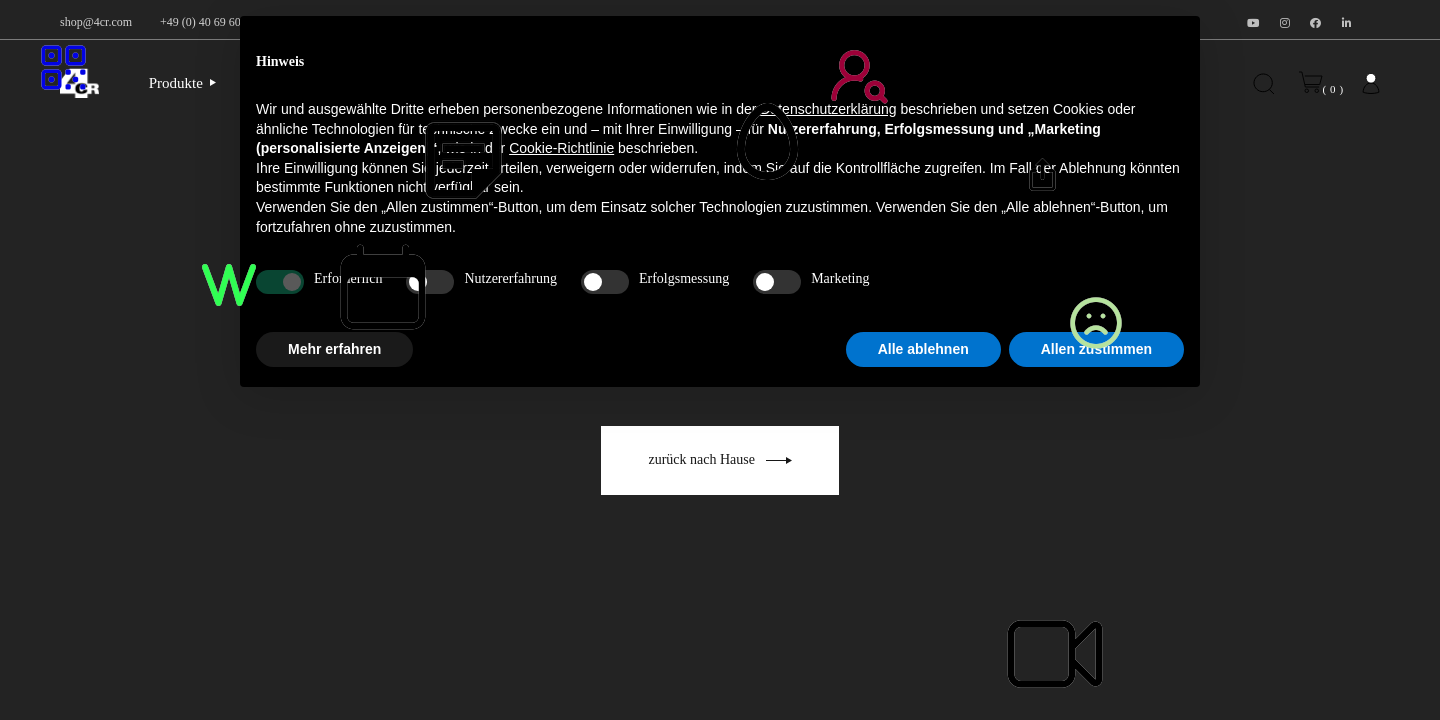  Describe the element at coordinates (63, 67) in the screenshot. I see `scan or generate a qr code` at that location.